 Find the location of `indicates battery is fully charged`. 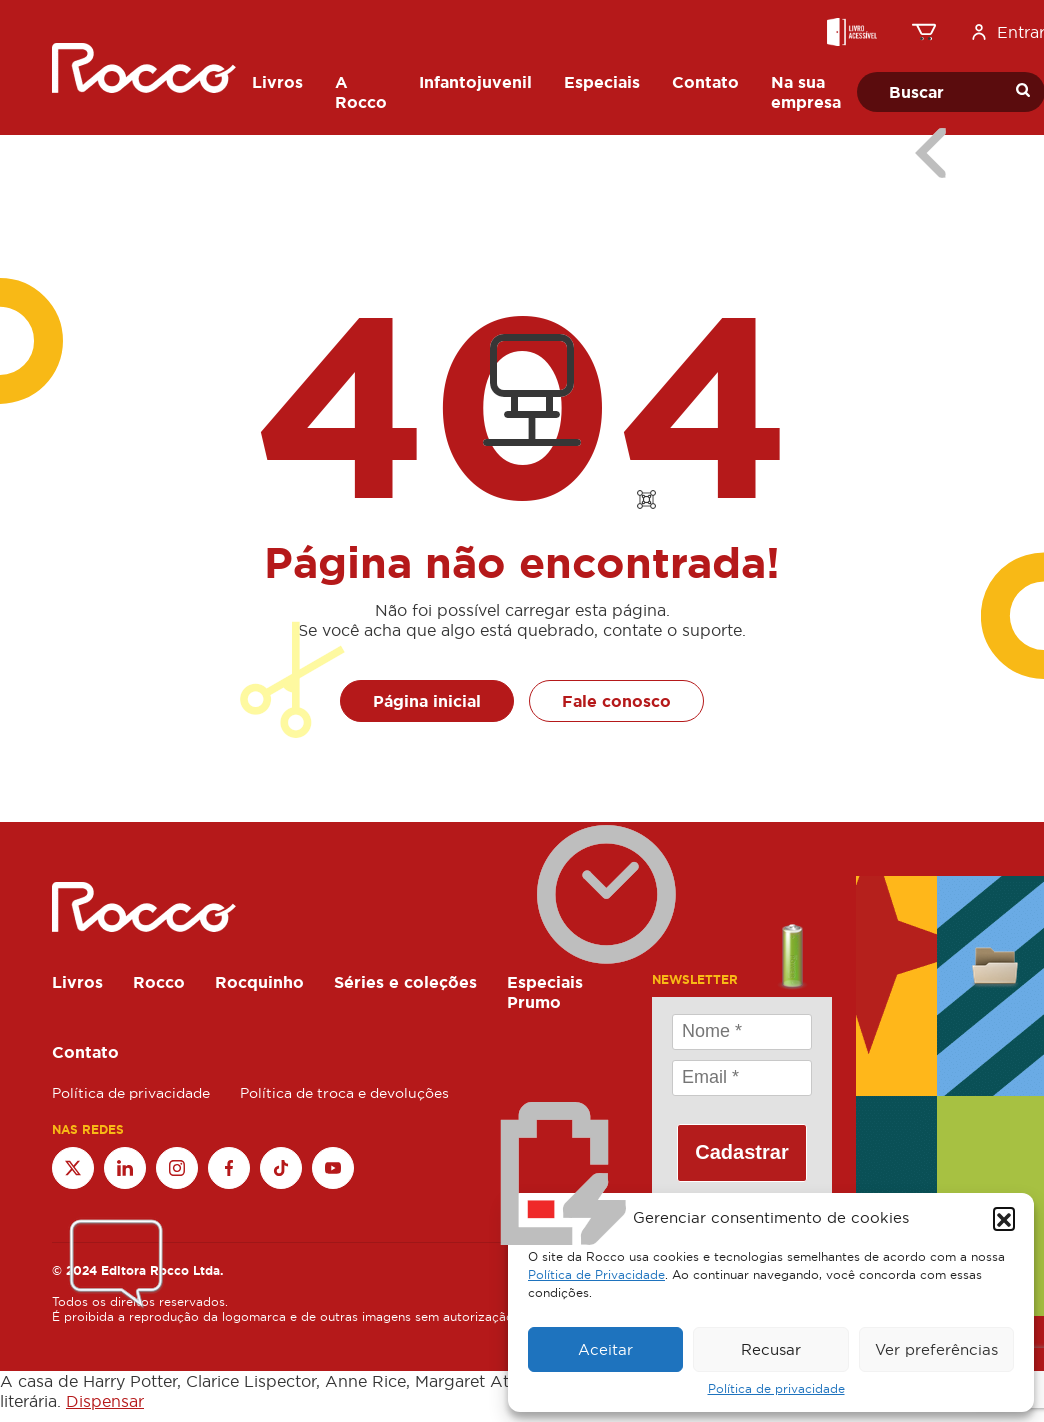

indicates battery is fully charged is located at coordinates (792, 957).